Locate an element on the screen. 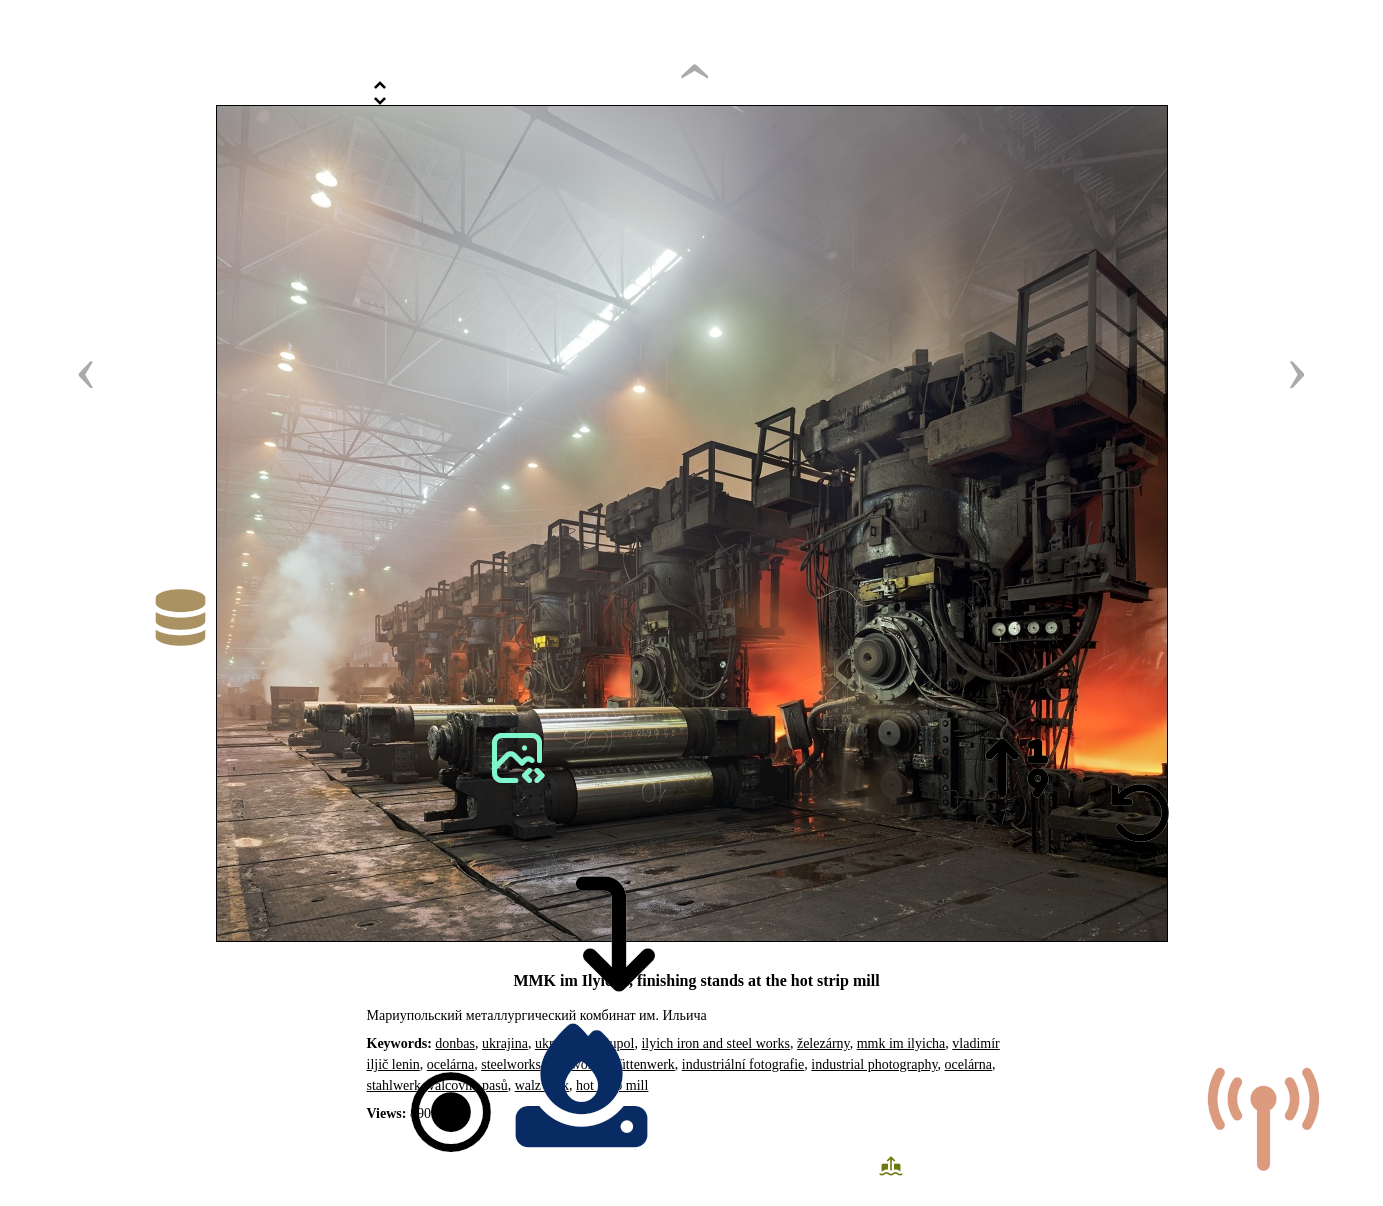 This screenshot has width=1383, height=1206. move item down in a list is located at coordinates (619, 934).